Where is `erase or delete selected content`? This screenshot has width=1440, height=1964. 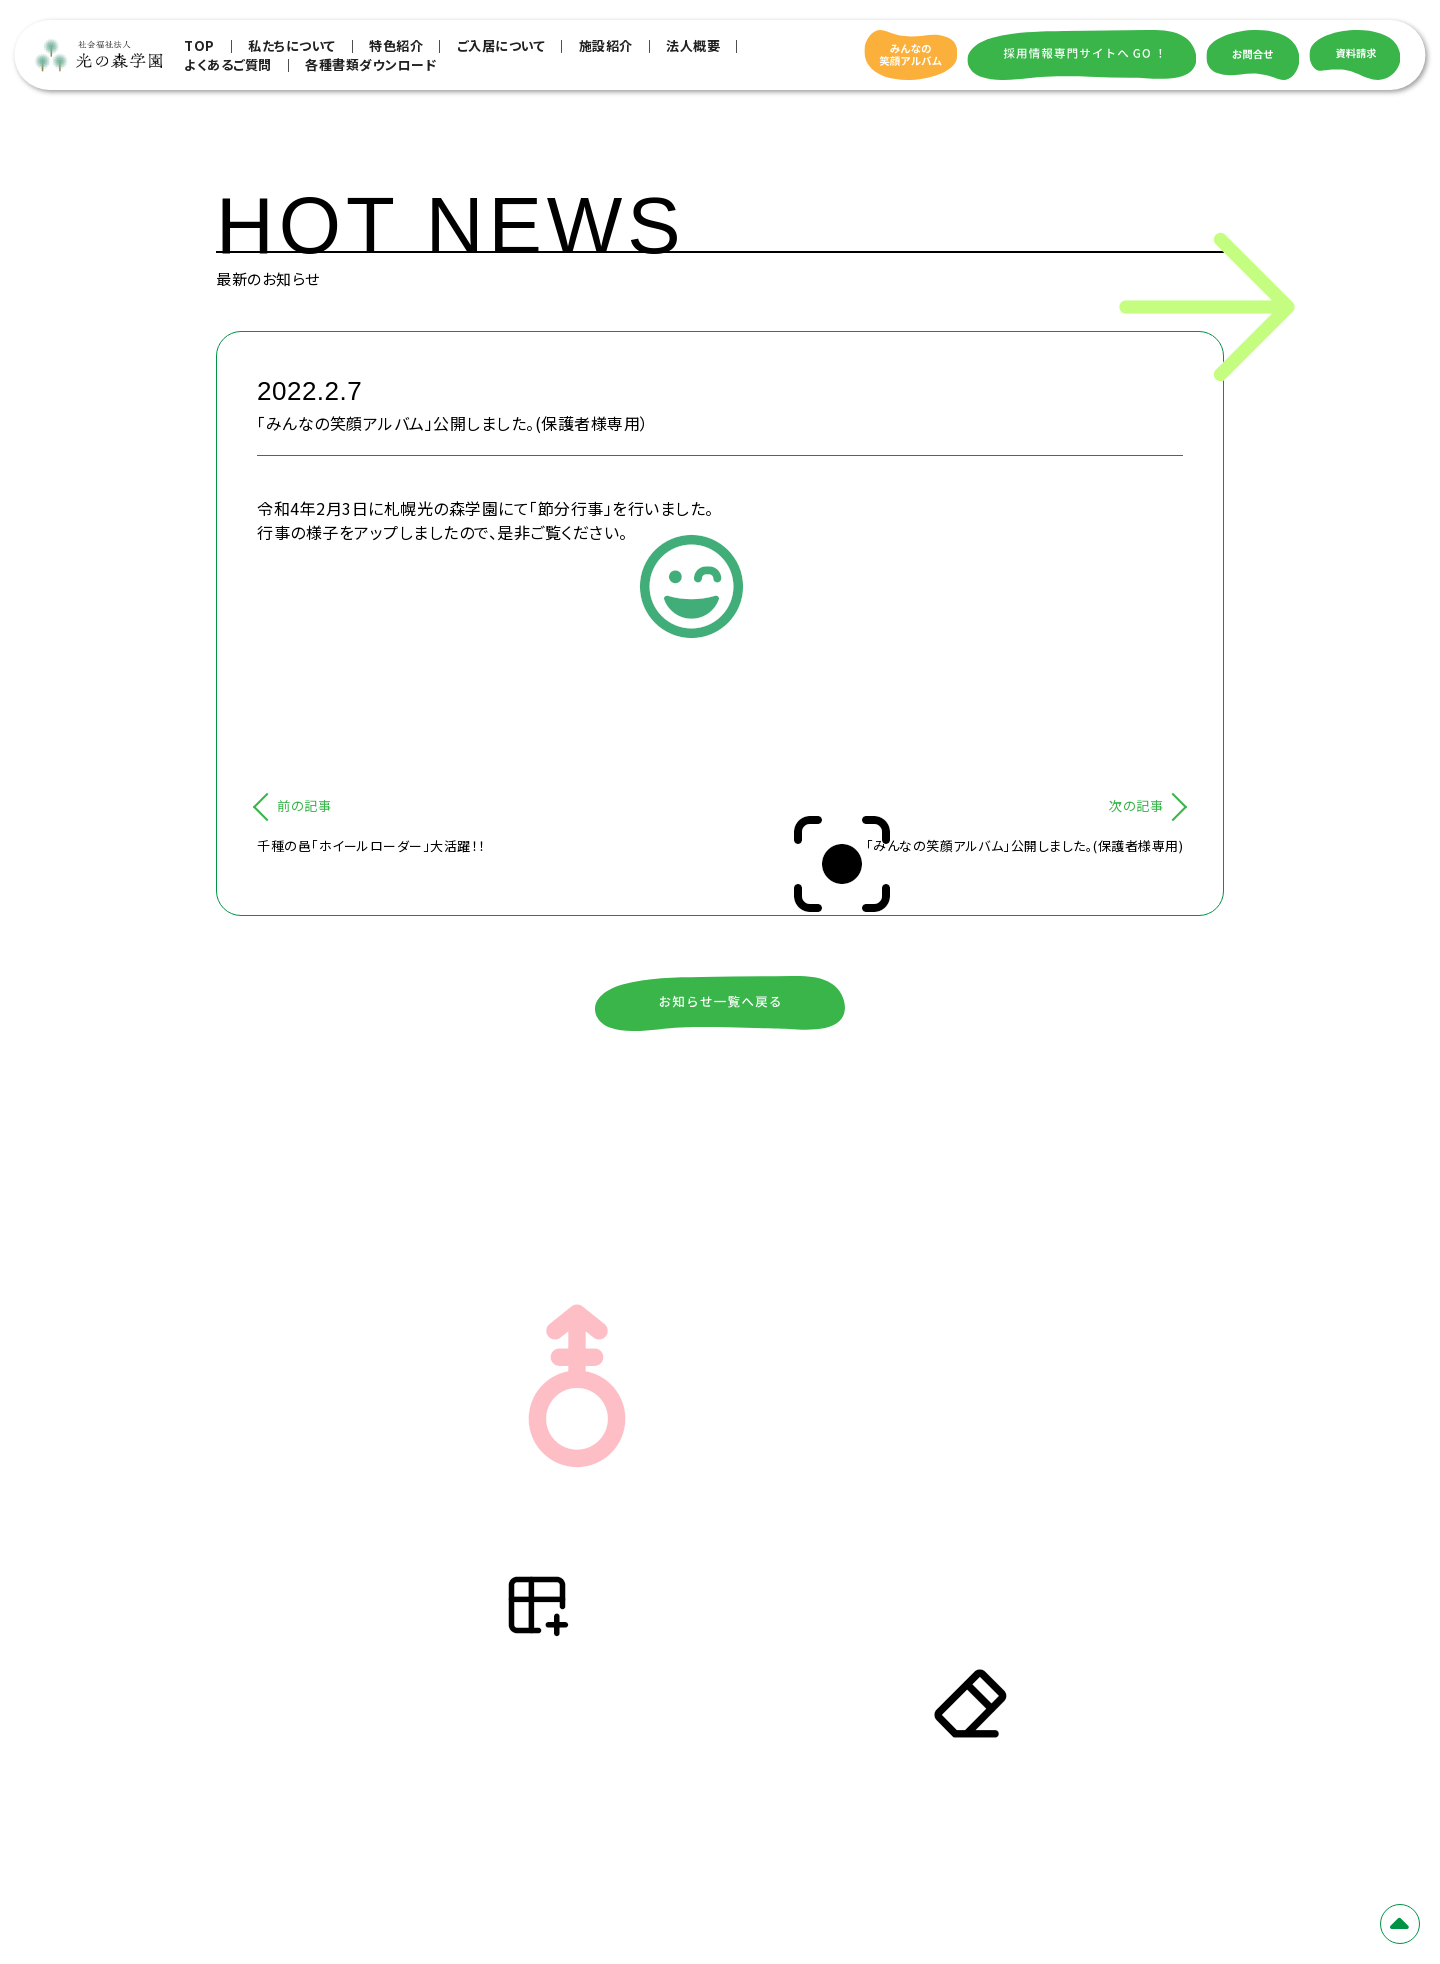 erase or delete selected content is located at coordinates (968, 1703).